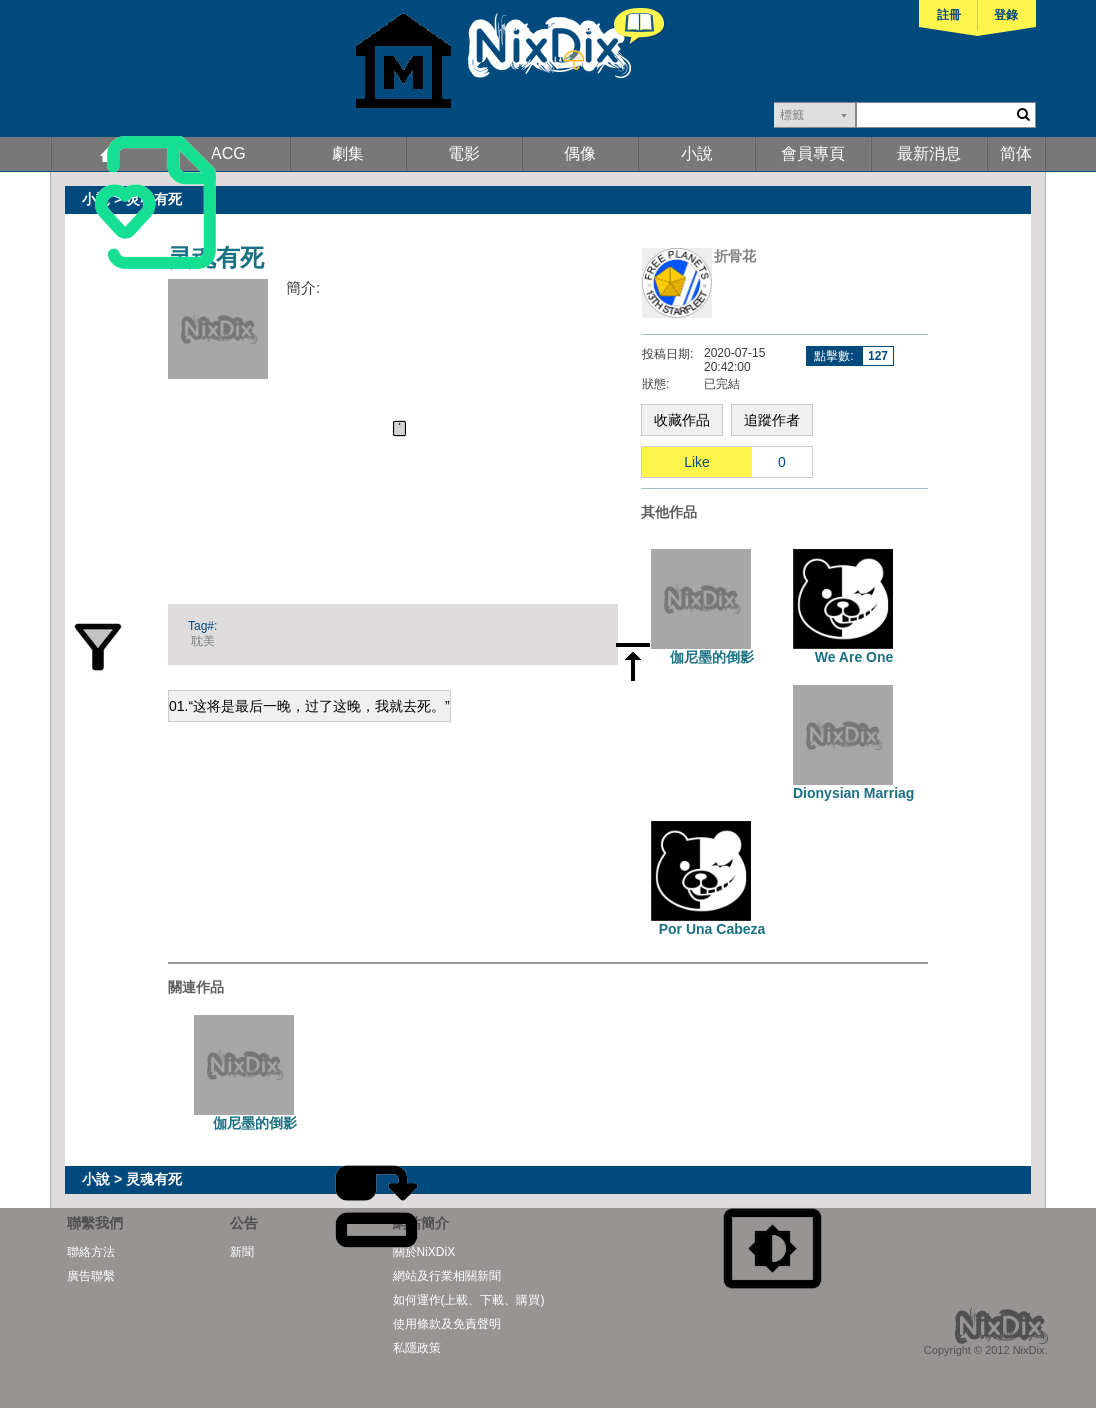 The width and height of the screenshot is (1096, 1408). I want to click on adjust display brightness settings, so click(772, 1248).